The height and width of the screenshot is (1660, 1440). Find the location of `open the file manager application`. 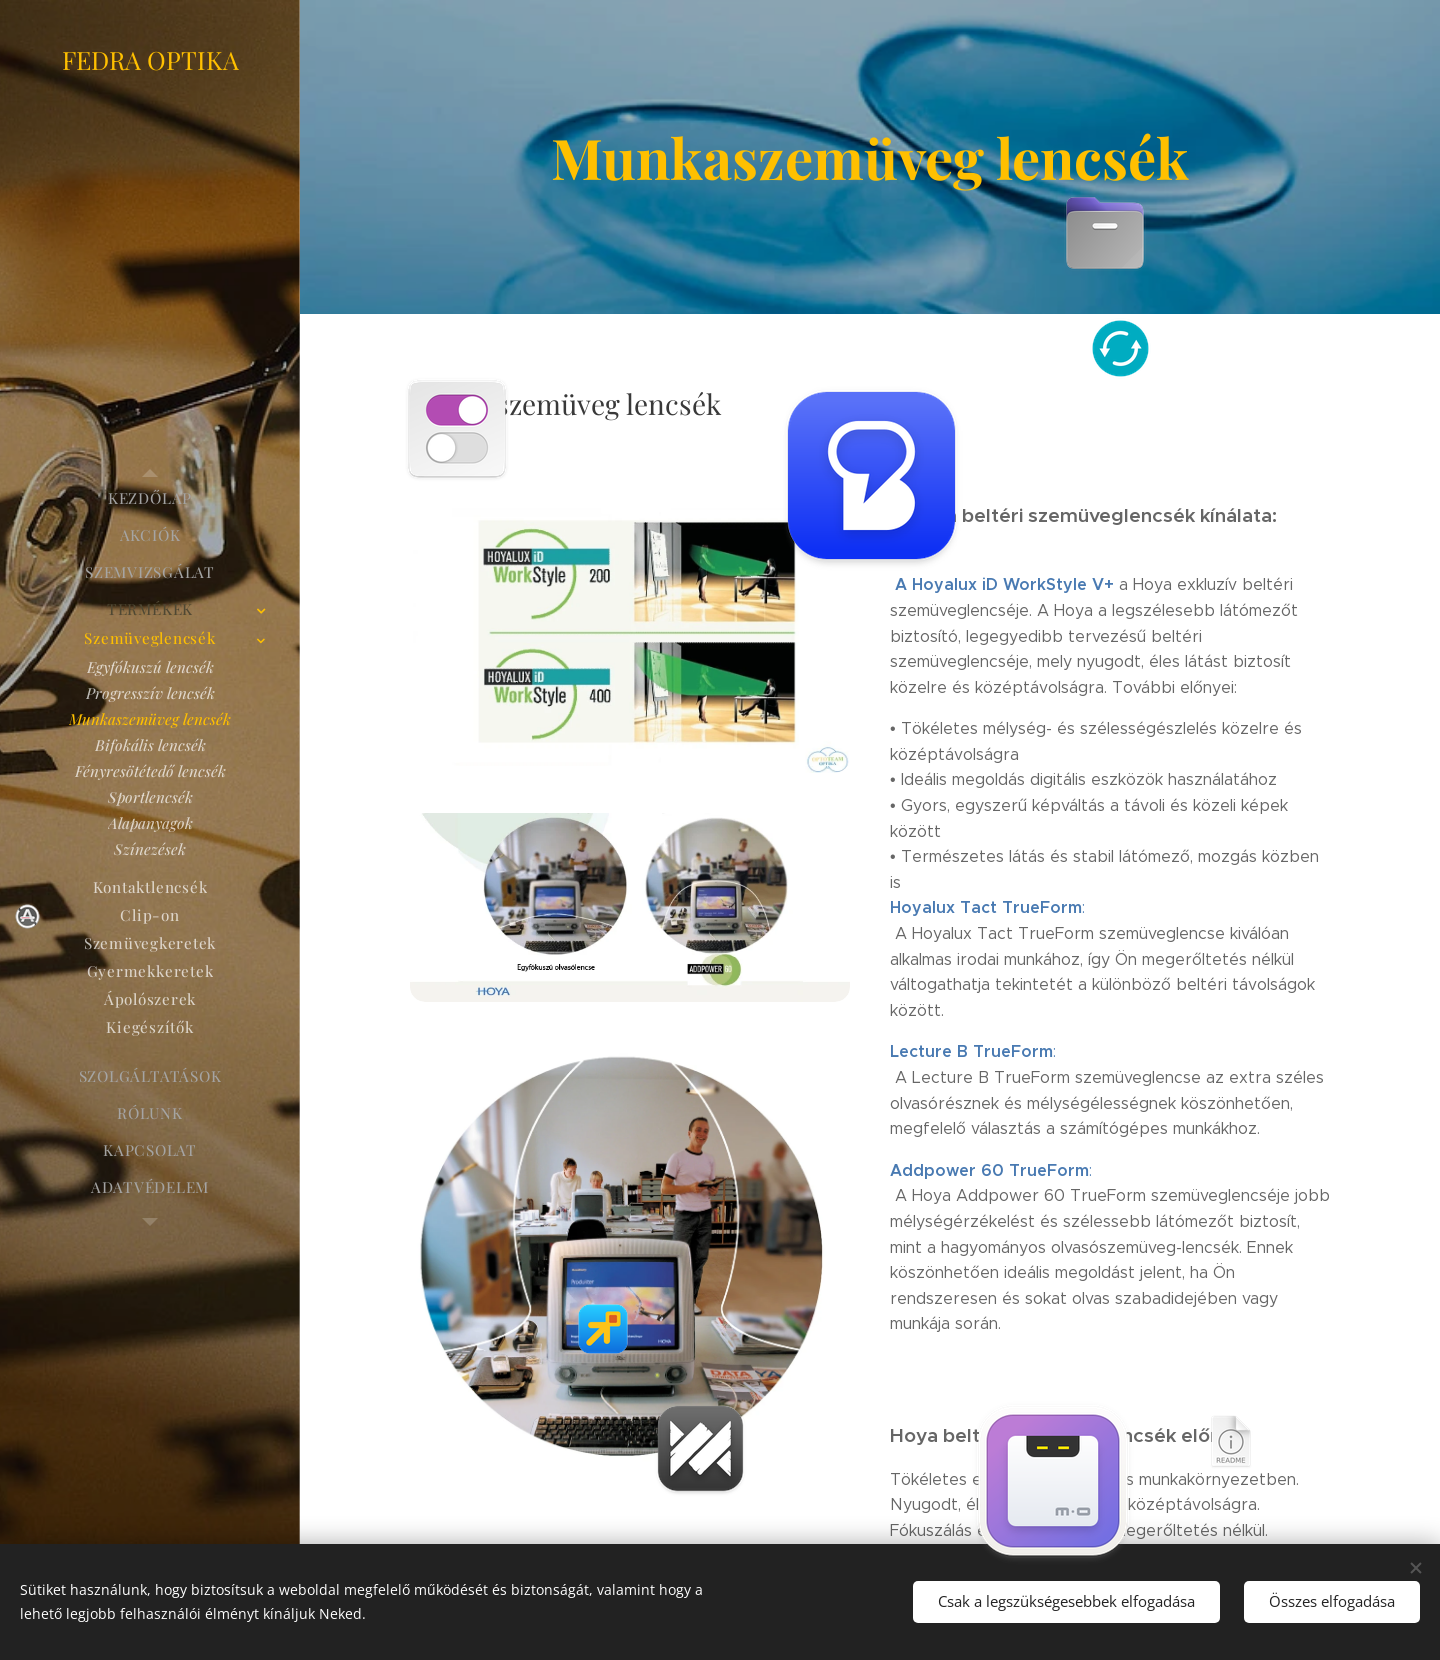

open the file manager application is located at coordinates (1105, 233).